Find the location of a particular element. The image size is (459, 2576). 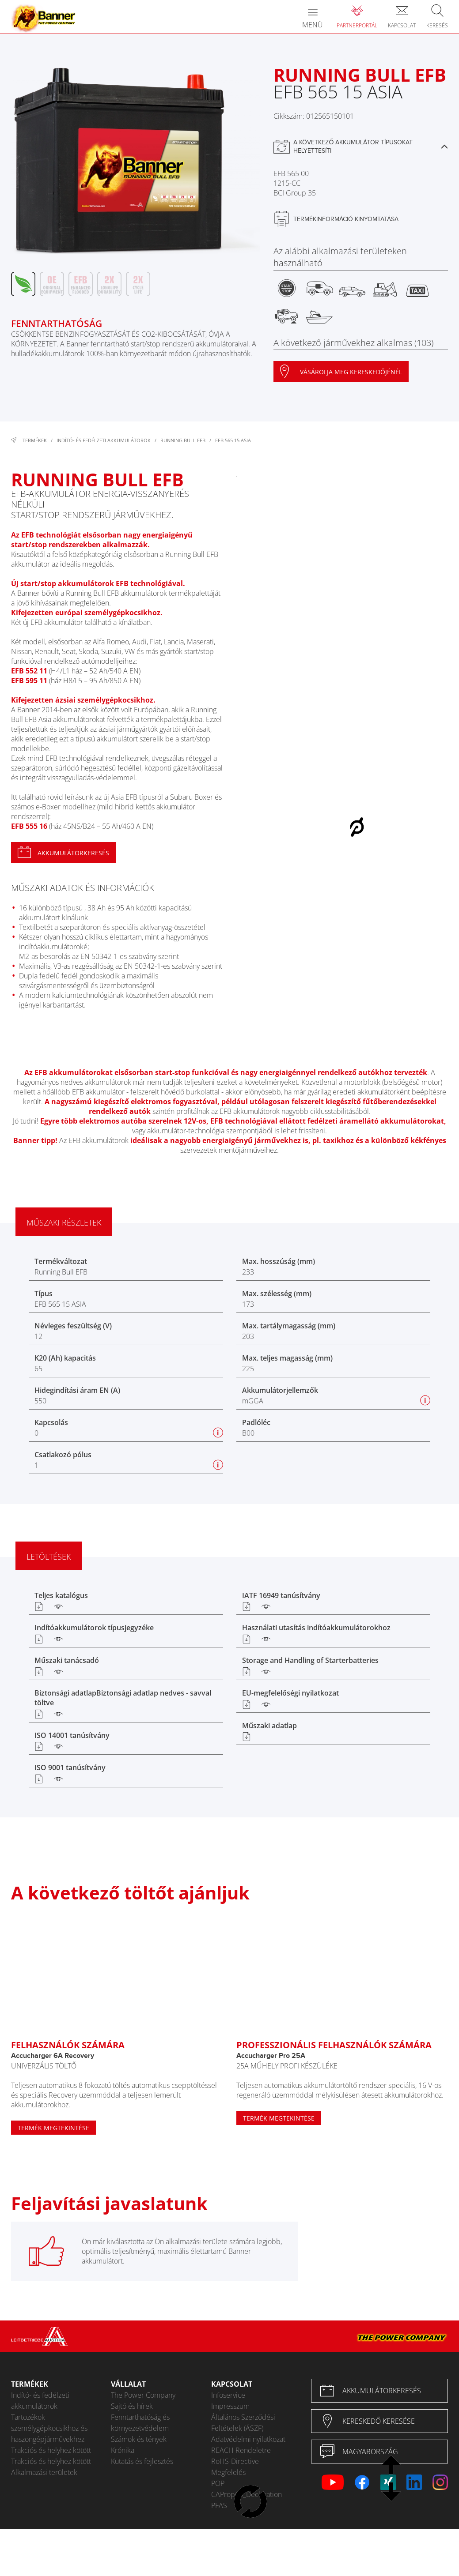

open the Peloton app is located at coordinates (357, 827).